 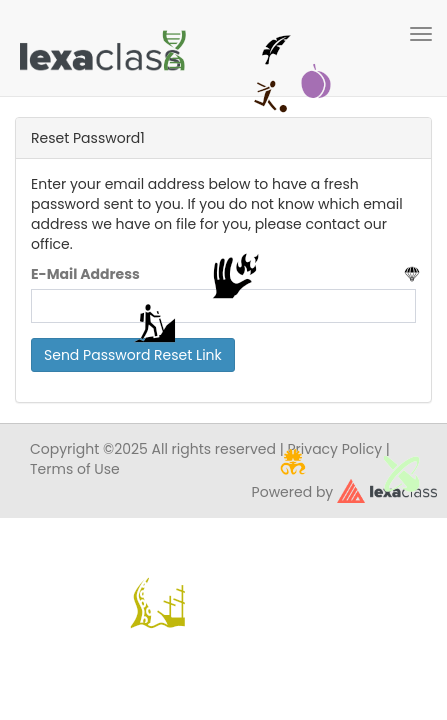 I want to click on activate hyperspeed or boost ability, so click(x=402, y=474).